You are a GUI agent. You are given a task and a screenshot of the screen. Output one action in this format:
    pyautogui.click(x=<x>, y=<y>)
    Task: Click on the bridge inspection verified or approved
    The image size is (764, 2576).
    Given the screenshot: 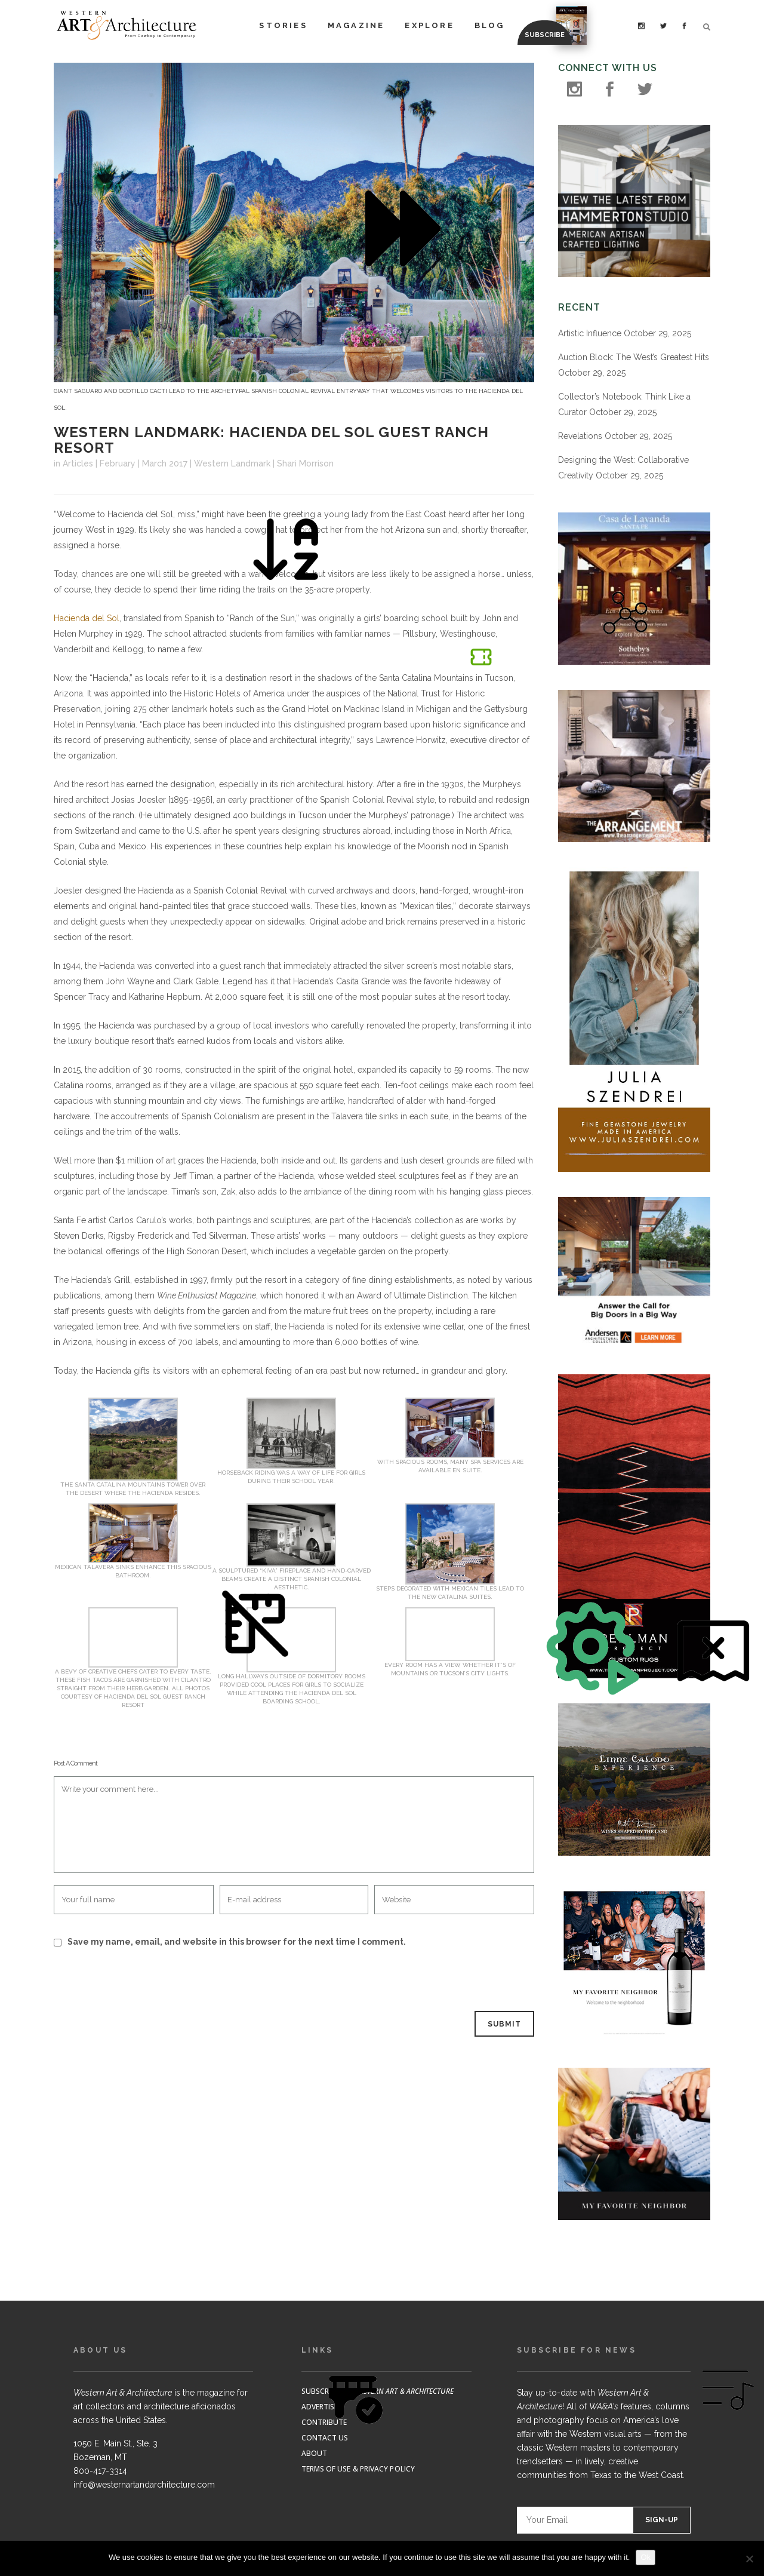 What is the action you would take?
    pyautogui.click(x=356, y=2397)
    